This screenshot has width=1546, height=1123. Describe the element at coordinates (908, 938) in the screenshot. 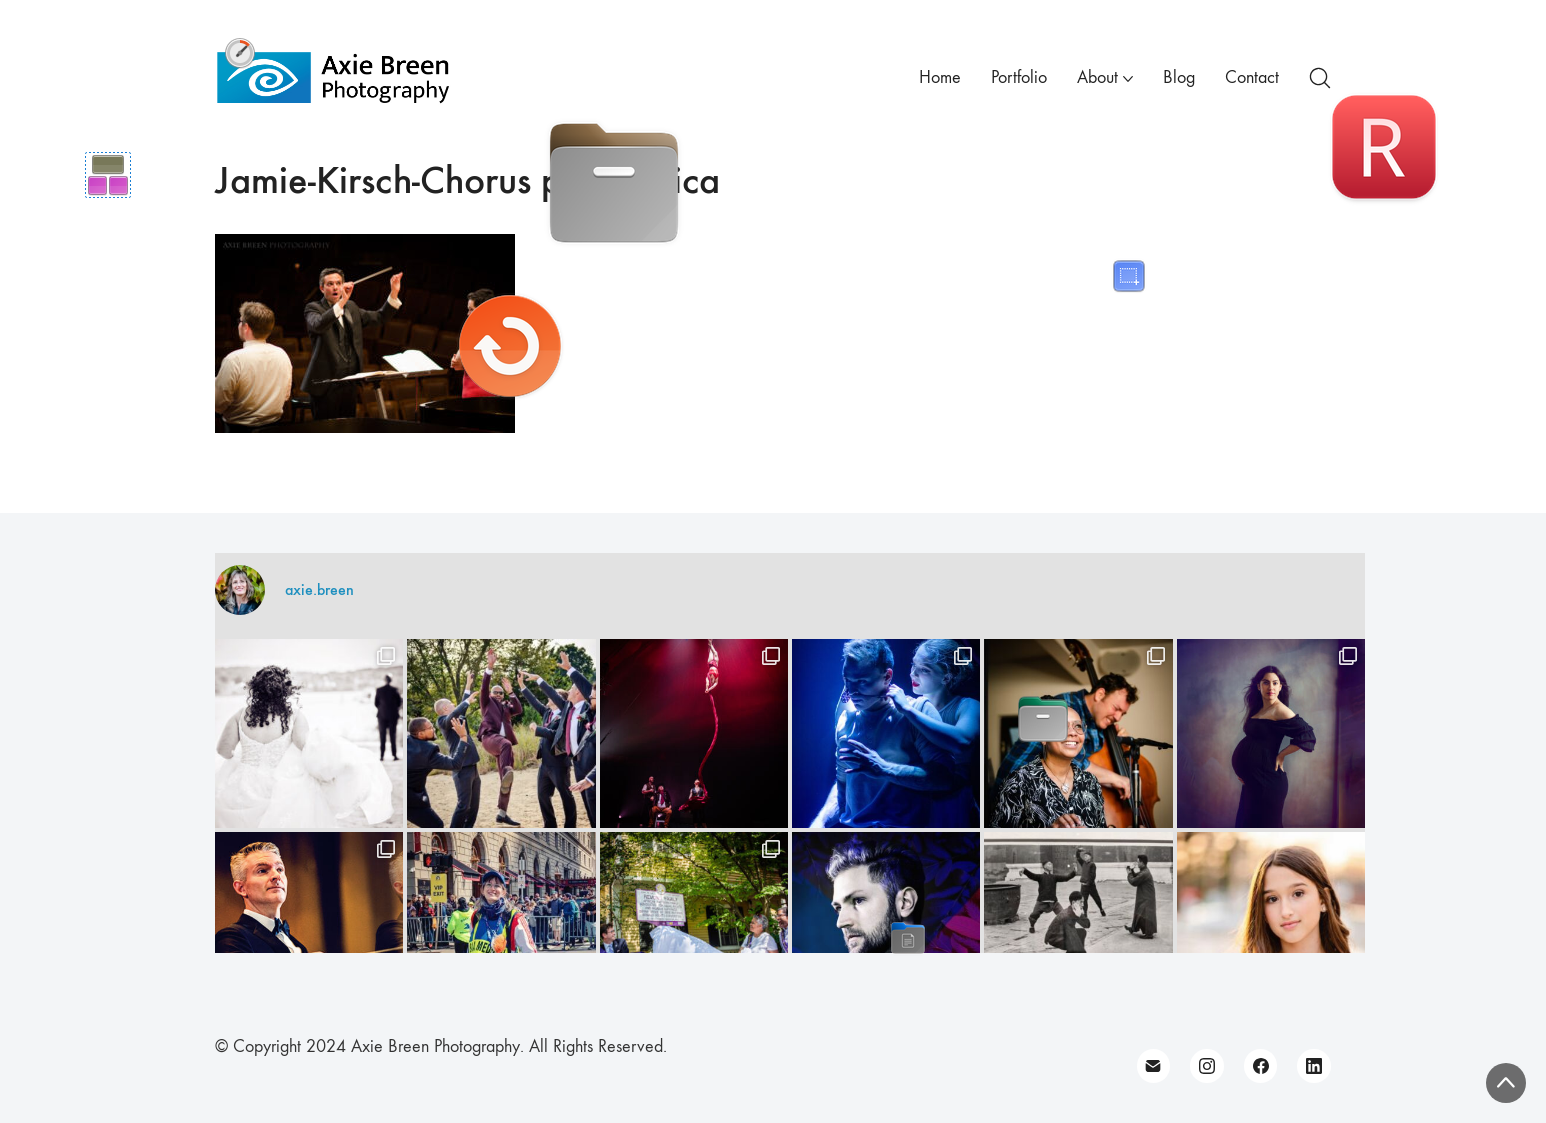

I see `open your documents folder` at that location.